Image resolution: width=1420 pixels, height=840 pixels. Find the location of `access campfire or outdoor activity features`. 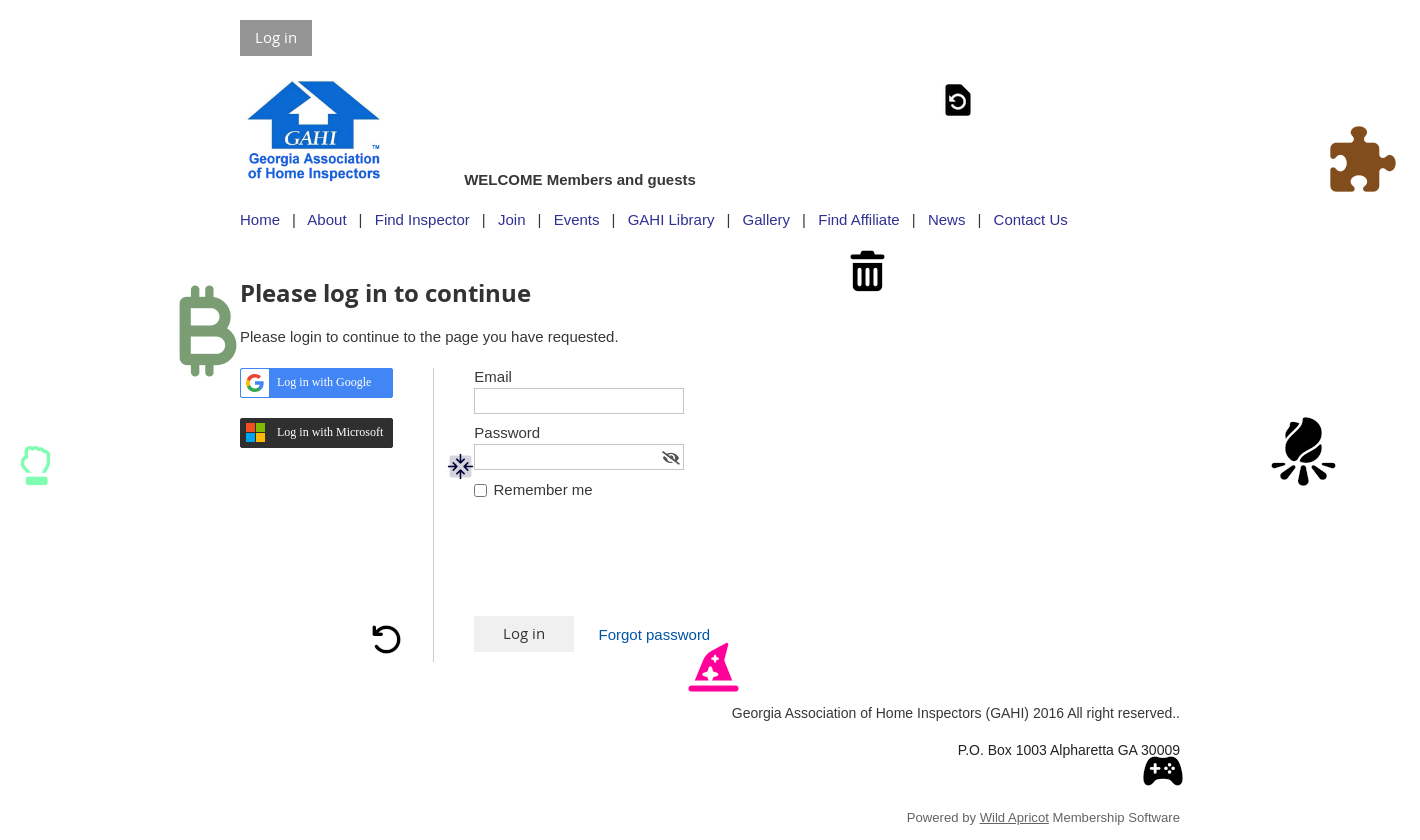

access campfire or outdoor activity features is located at coordinates (1303, 451).